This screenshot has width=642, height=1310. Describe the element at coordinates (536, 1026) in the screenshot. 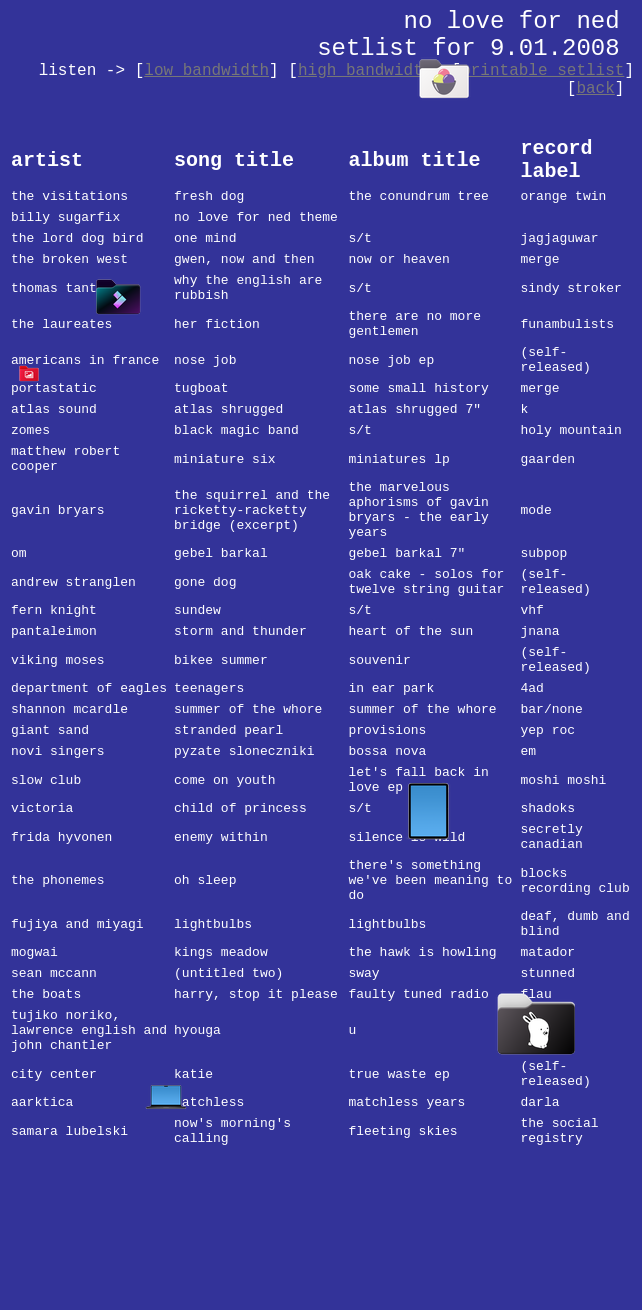

I see `folder containing Plan 9 operating system files` at that location.